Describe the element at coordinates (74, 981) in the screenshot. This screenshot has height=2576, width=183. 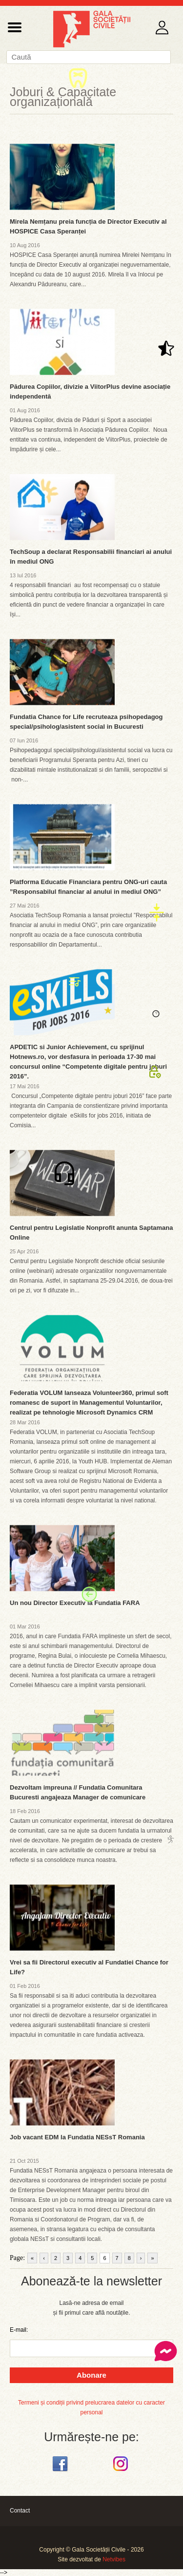
I see `view your music playlist` at that location.